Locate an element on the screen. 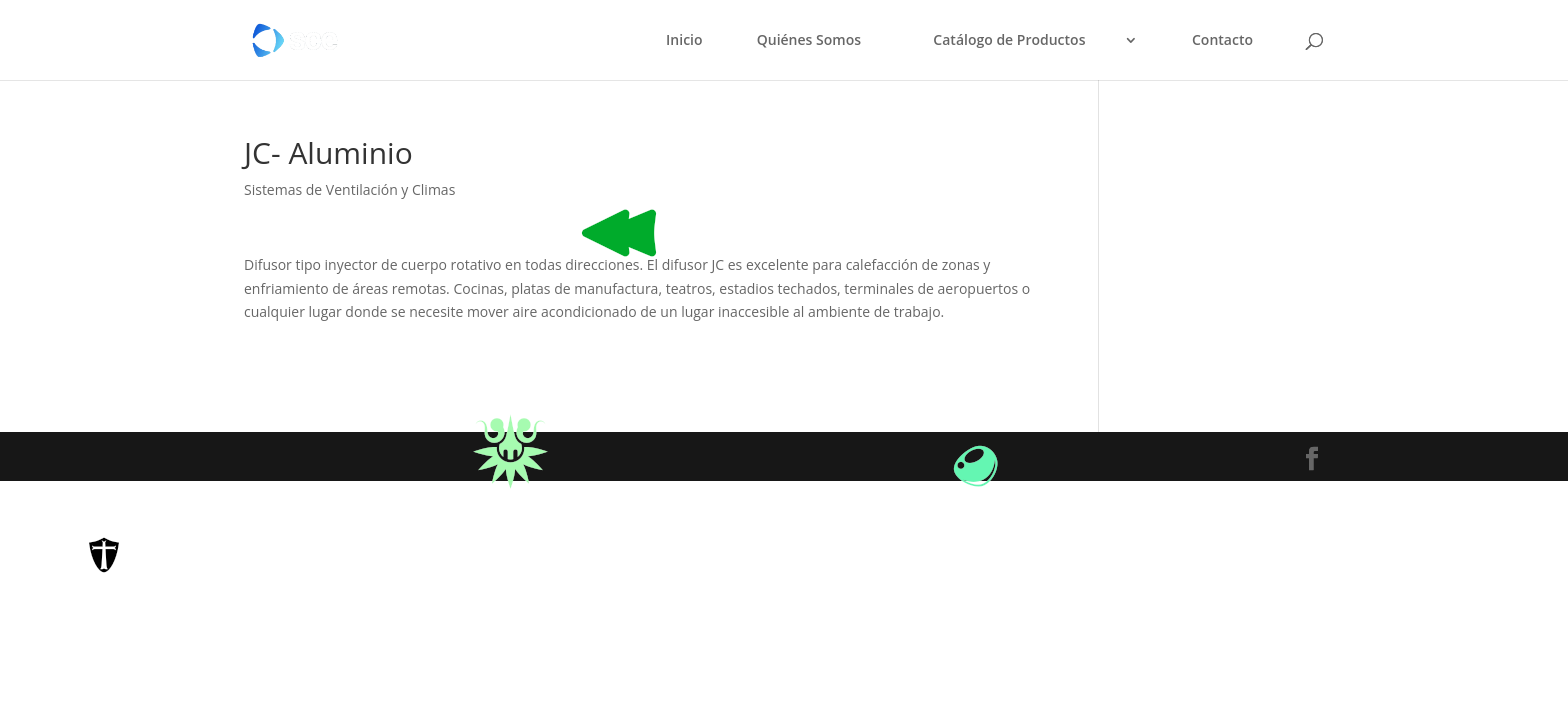 This screenshot has width=1568, height=720. hatch or incubate a creature in gameplay is located at coordinates (975, 466).